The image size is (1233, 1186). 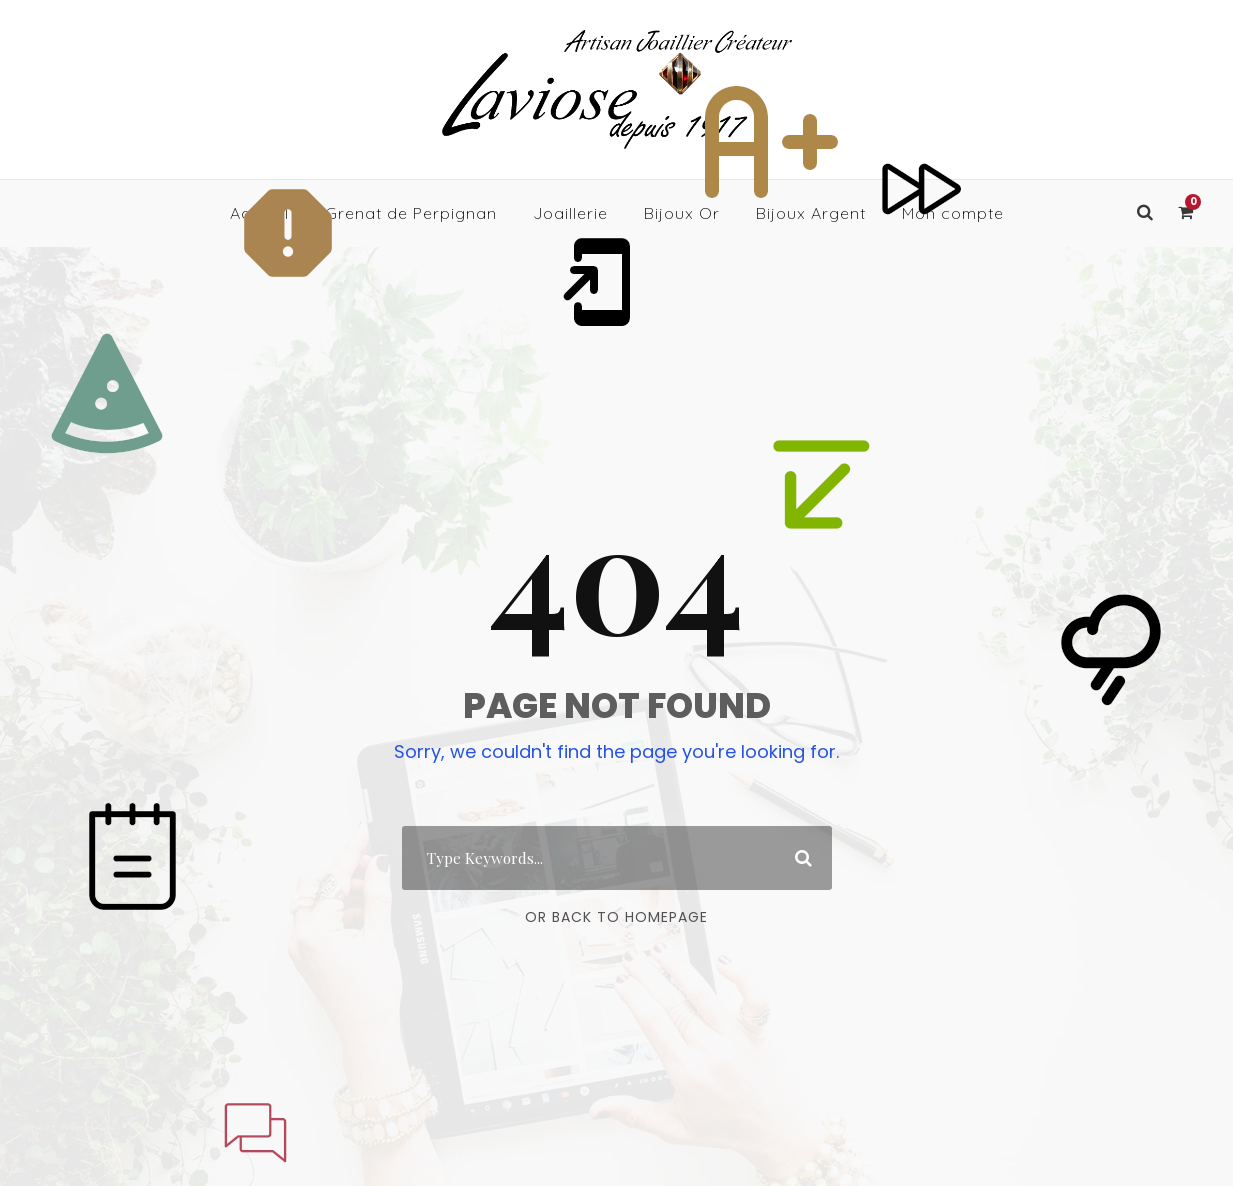 What do you see at coordinates (132, 858) in the screenshot?
I see `open notes or notepad app` at bounding box center [132, 858].